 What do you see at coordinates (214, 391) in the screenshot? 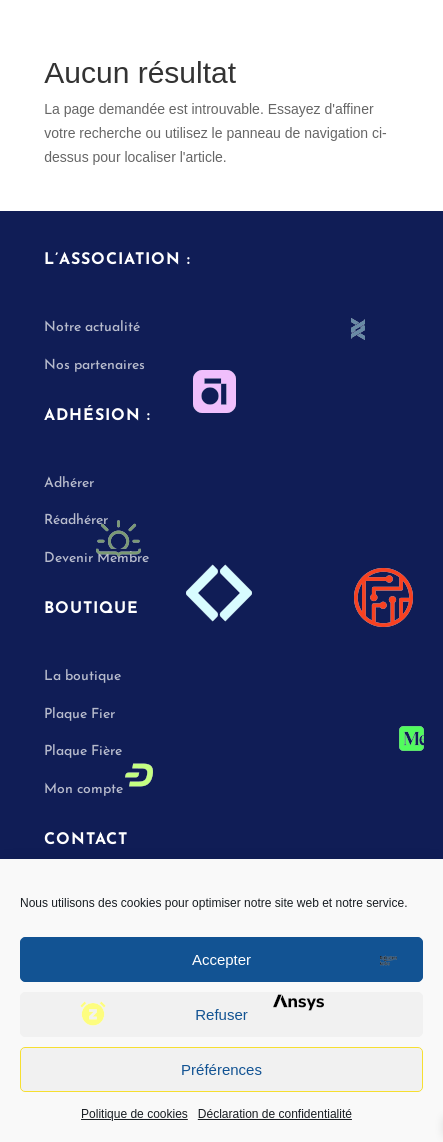
I see `open the Anytype app` at bounding box center [214, 391].